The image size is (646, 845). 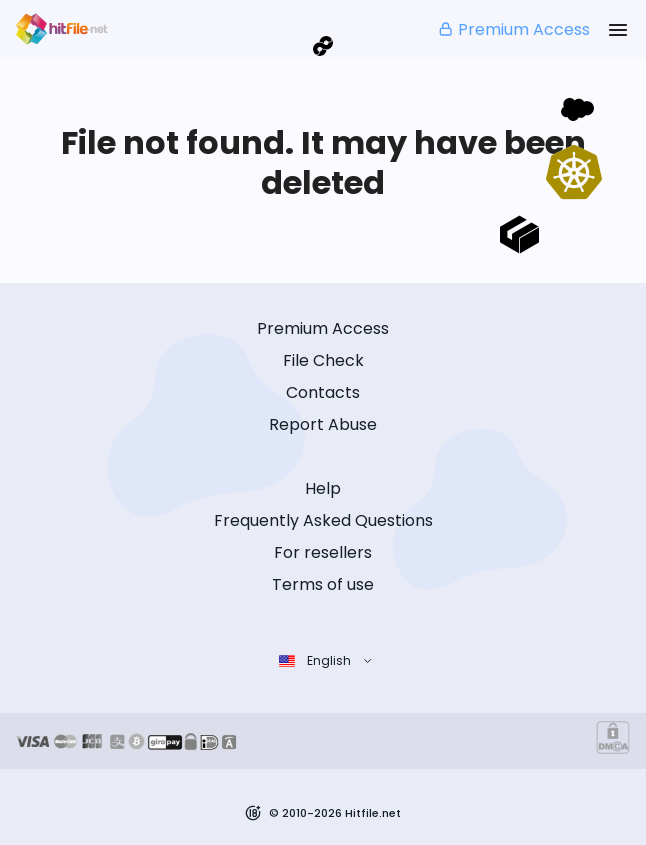 What do you see at coordinates (519, 234) in the screenshot?
I see `git large file storage logo` at bounding box center [519, 234].